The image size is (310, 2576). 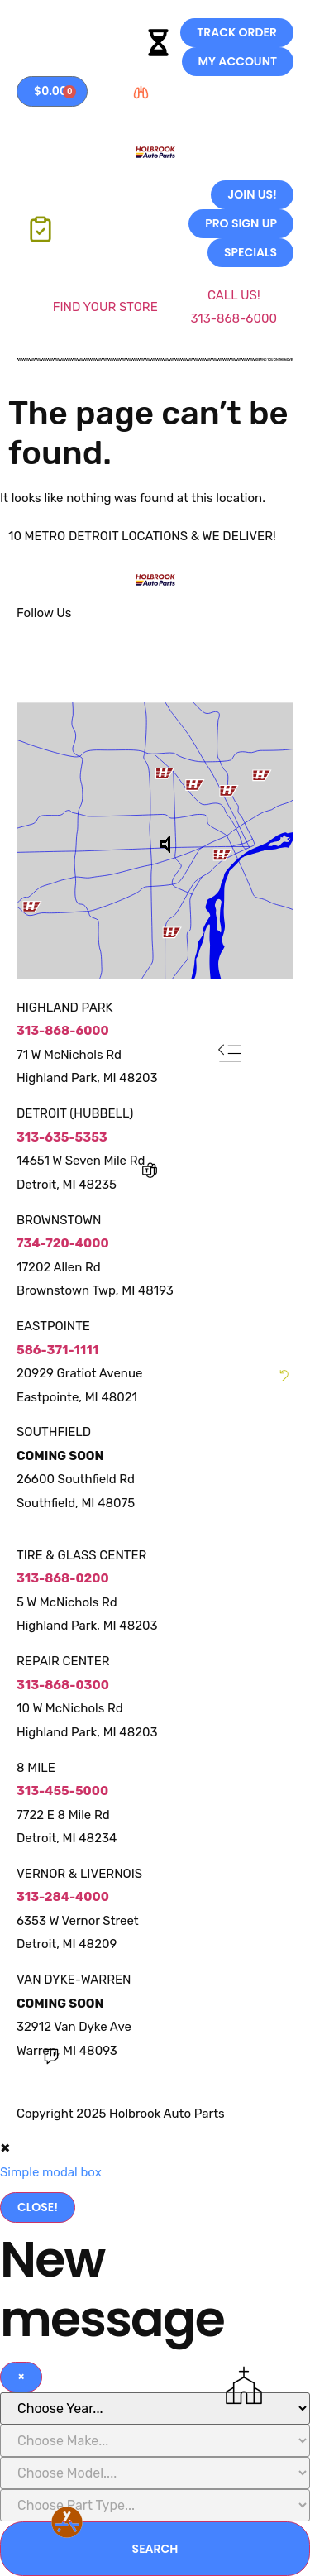 What do you see at coordinates (41, 229) in the screenshot?
I see `mark task as complete` at bounding box center [41, 229].